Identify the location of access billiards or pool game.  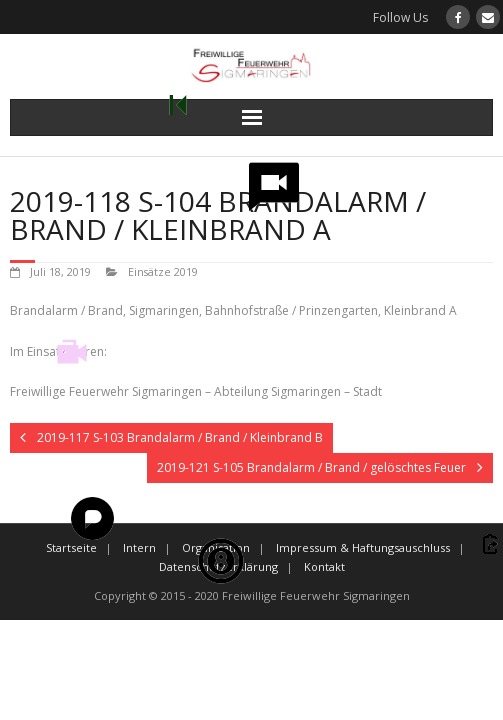
(221, 561).